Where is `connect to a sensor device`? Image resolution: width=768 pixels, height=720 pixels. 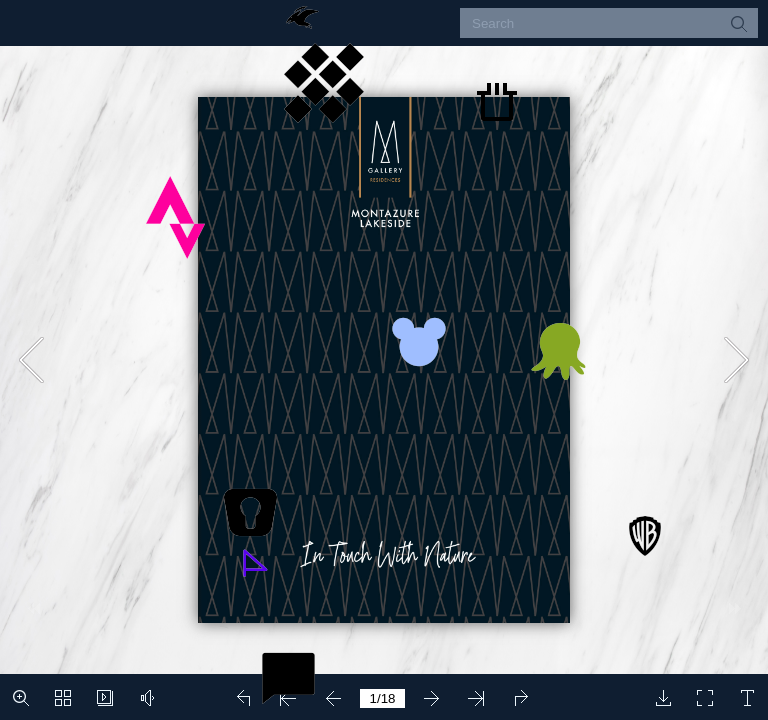 connect to a sensor device is located at coordinates (497, 103).